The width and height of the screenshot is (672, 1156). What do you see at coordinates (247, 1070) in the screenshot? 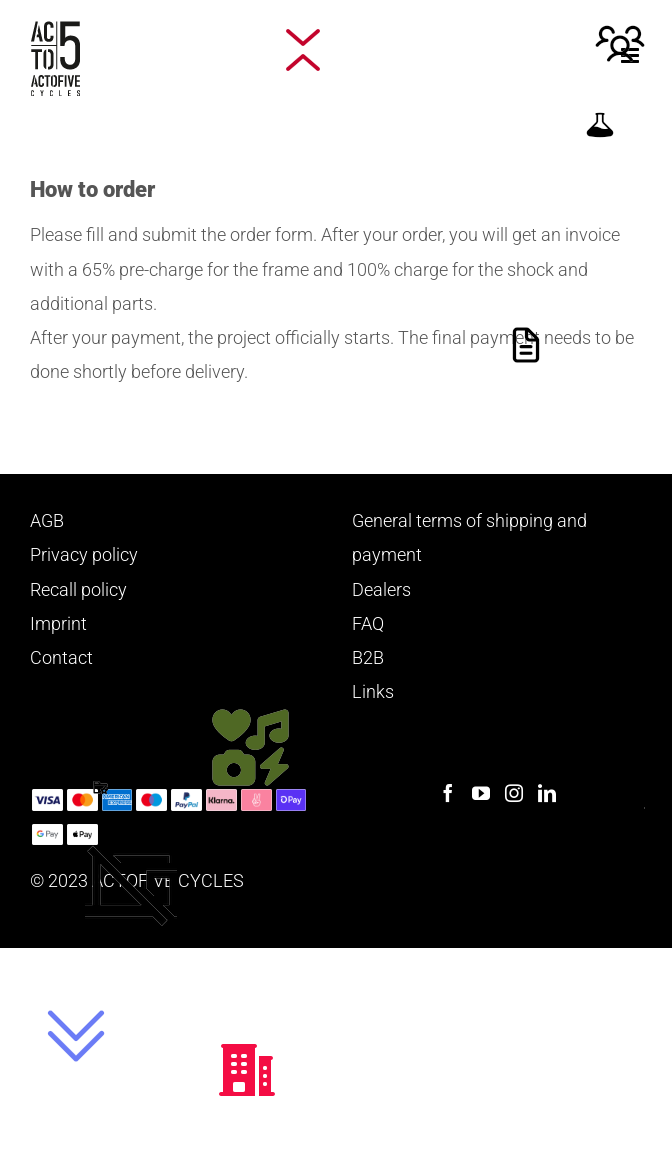
I see `view office or workplace location` at bounding box center [247, 1070].